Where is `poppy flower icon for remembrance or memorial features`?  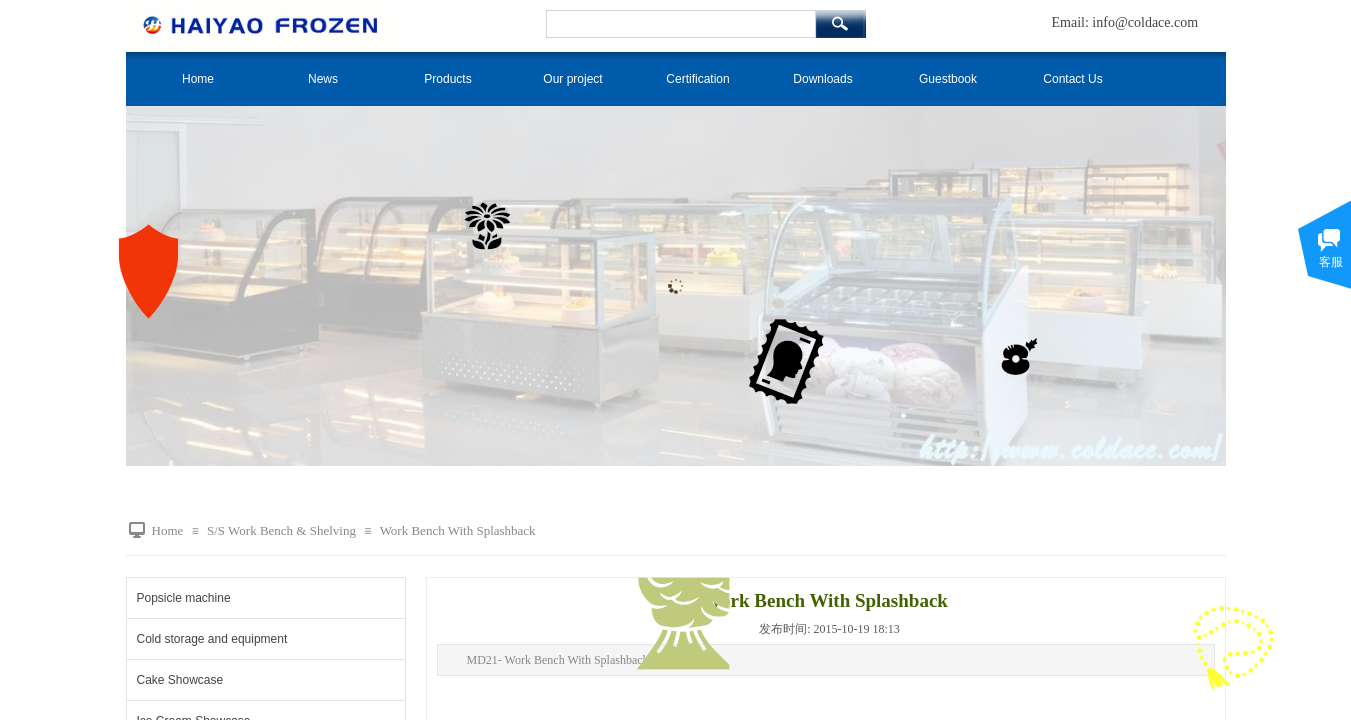 poppy flower icon for remembrance or memorial features is located at coordinates (1019, 356).